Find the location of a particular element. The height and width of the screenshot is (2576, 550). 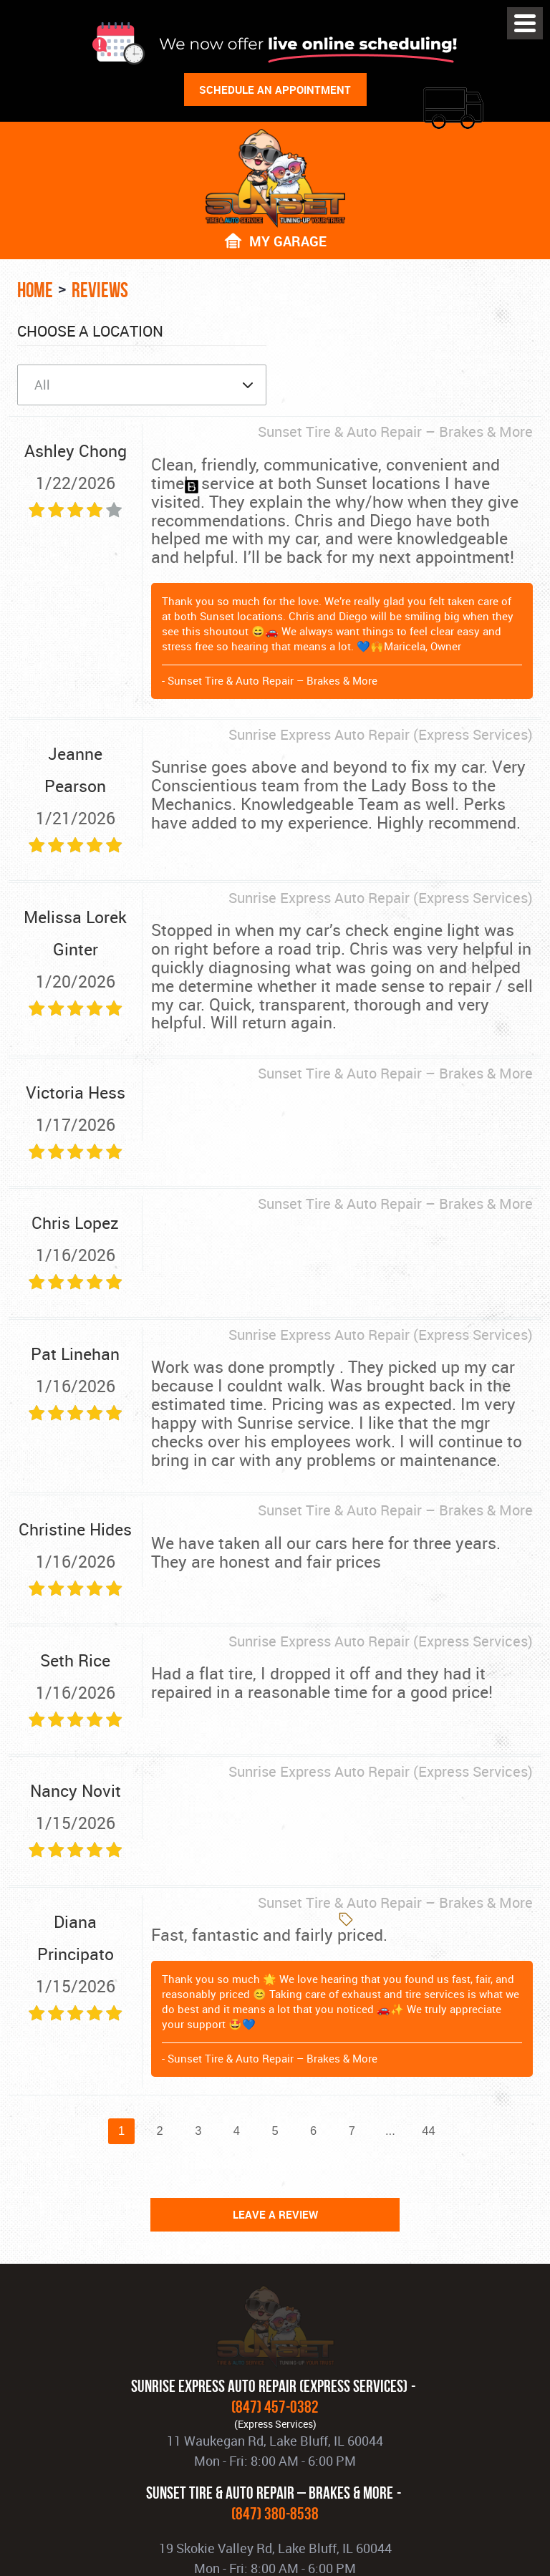

add or manage tags for organization is located at coordinates (345, 1919).